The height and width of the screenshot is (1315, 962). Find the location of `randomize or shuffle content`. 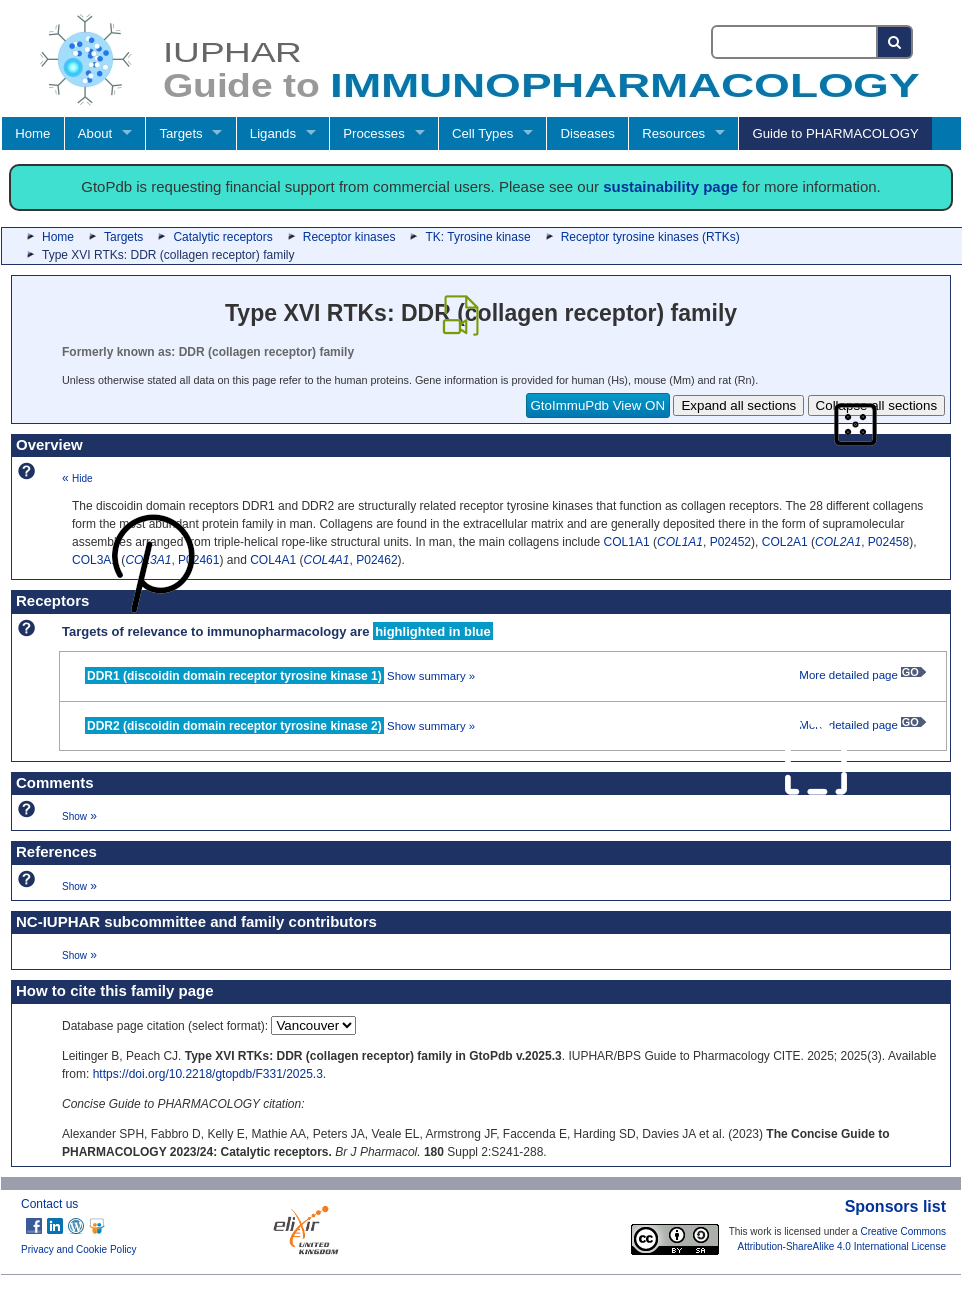

randomize or shuffle content is located at coordinates (855, 424).